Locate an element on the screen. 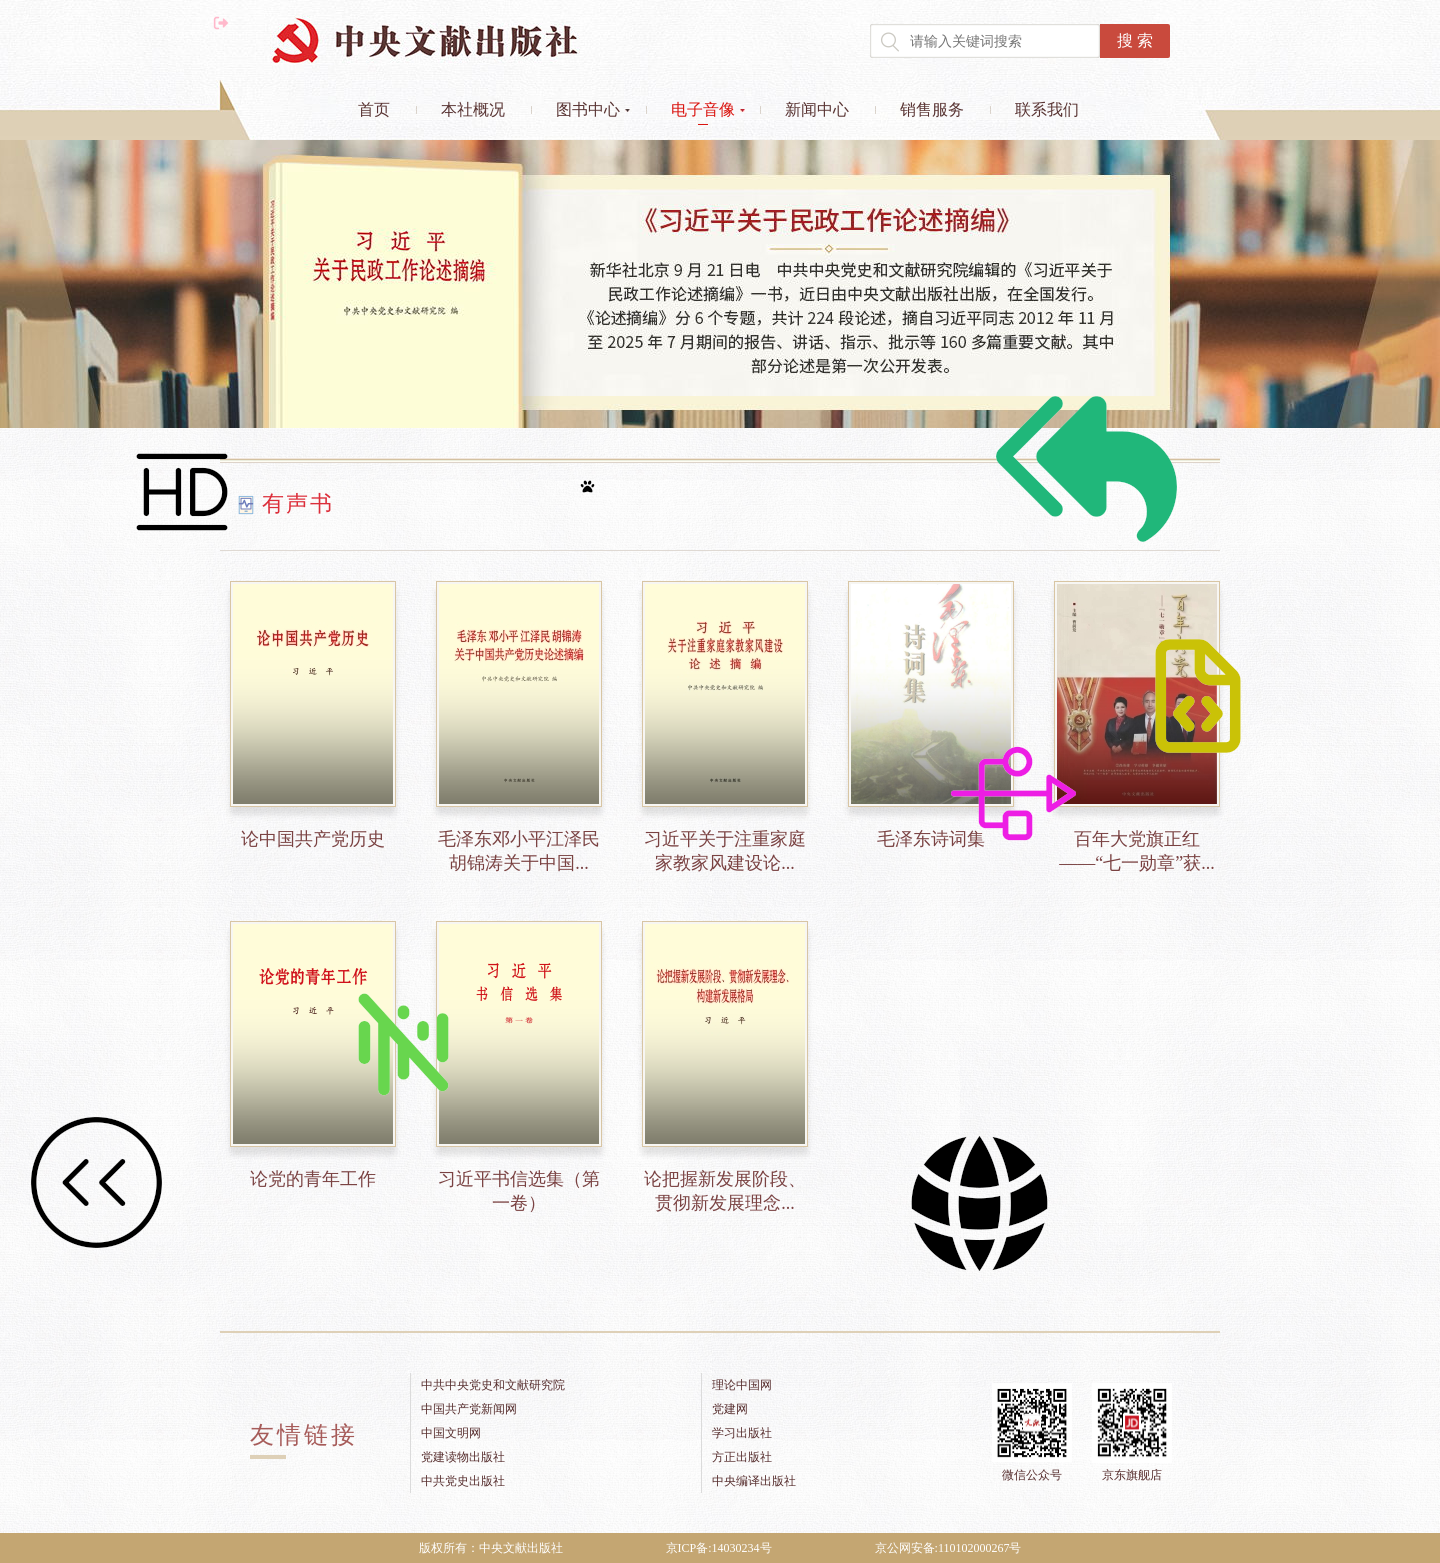  indicates high-definition video quality is located at coordinates (182, 492).